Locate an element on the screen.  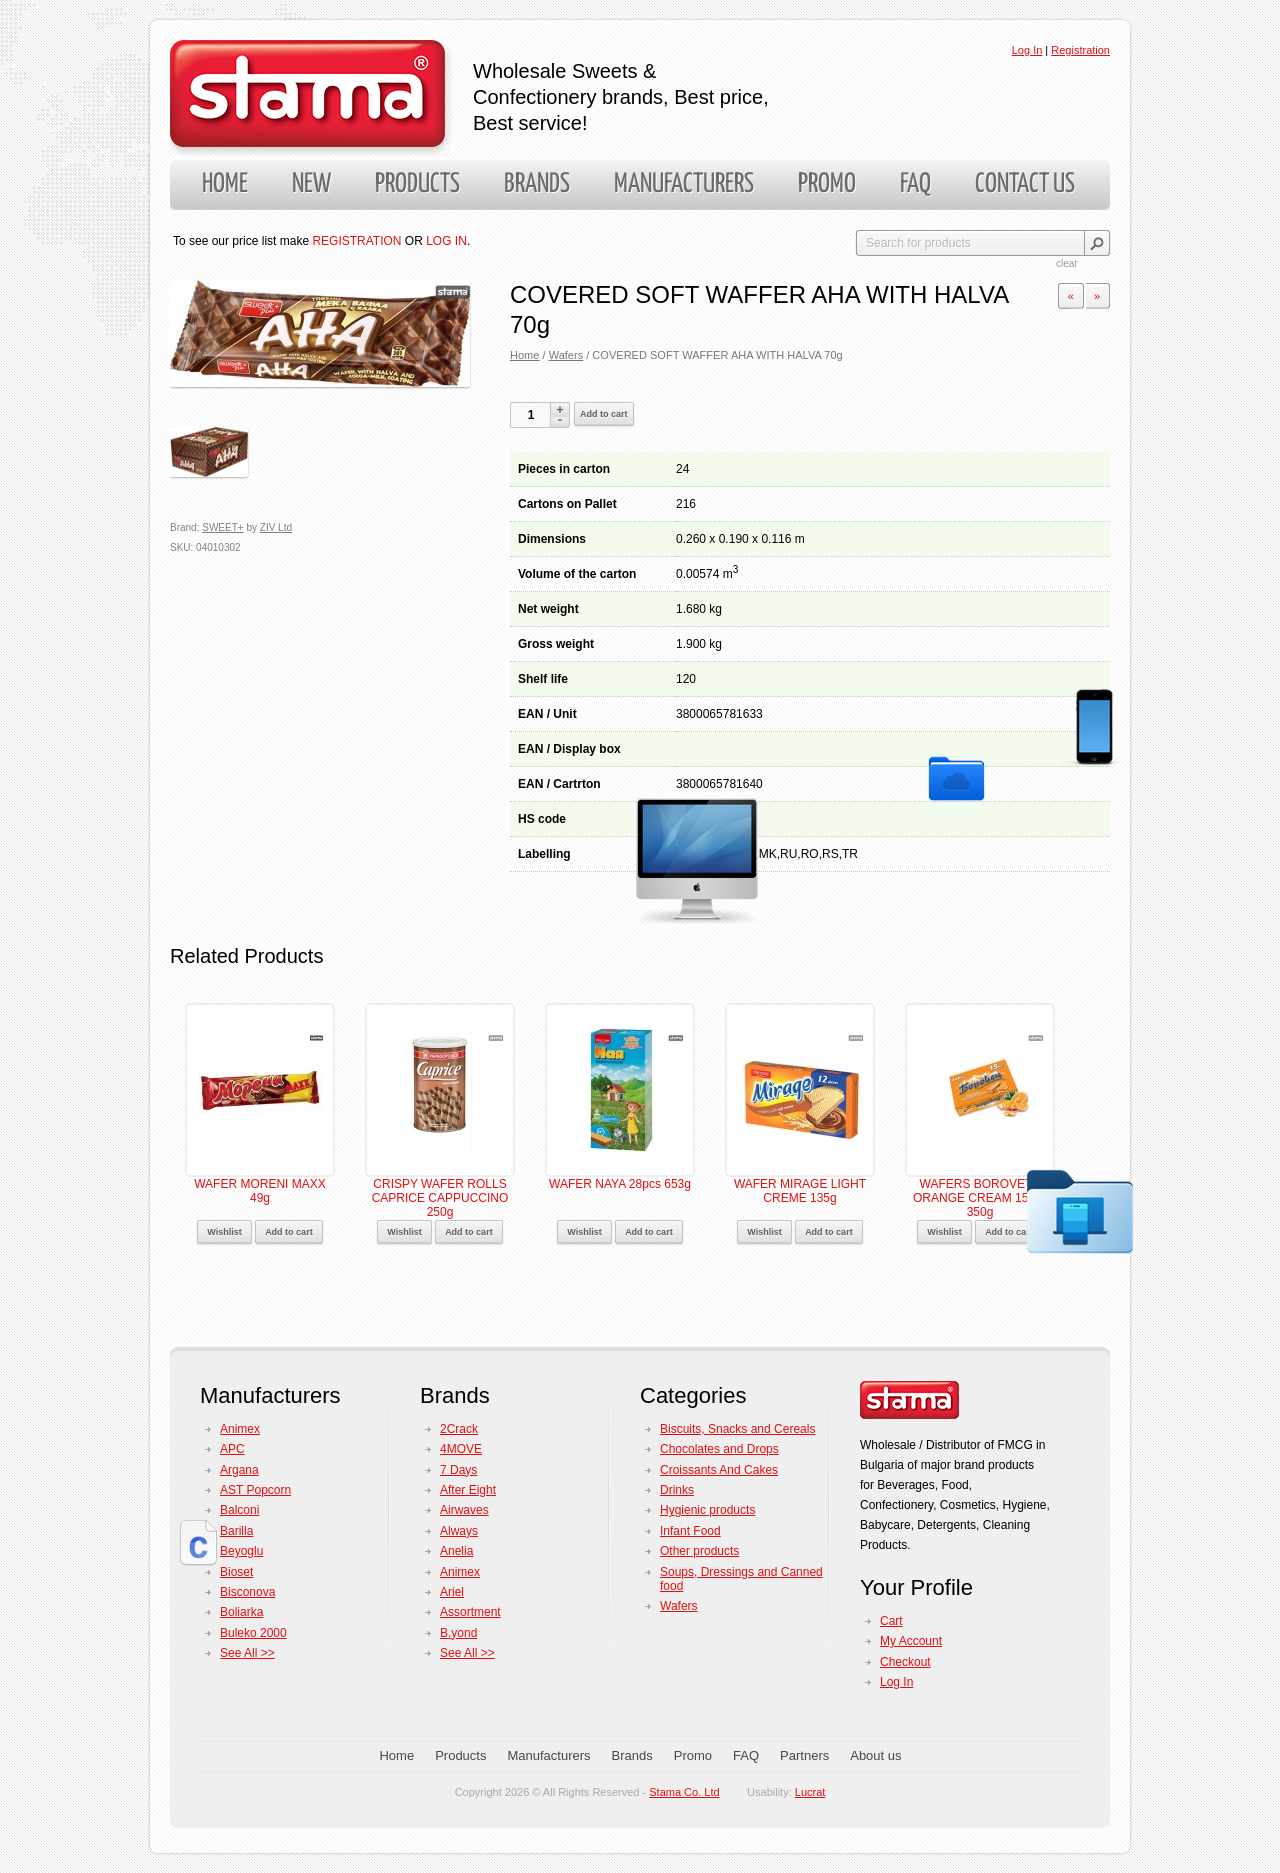
represents an iMac desktop computer is located at coordinates (697, 835).